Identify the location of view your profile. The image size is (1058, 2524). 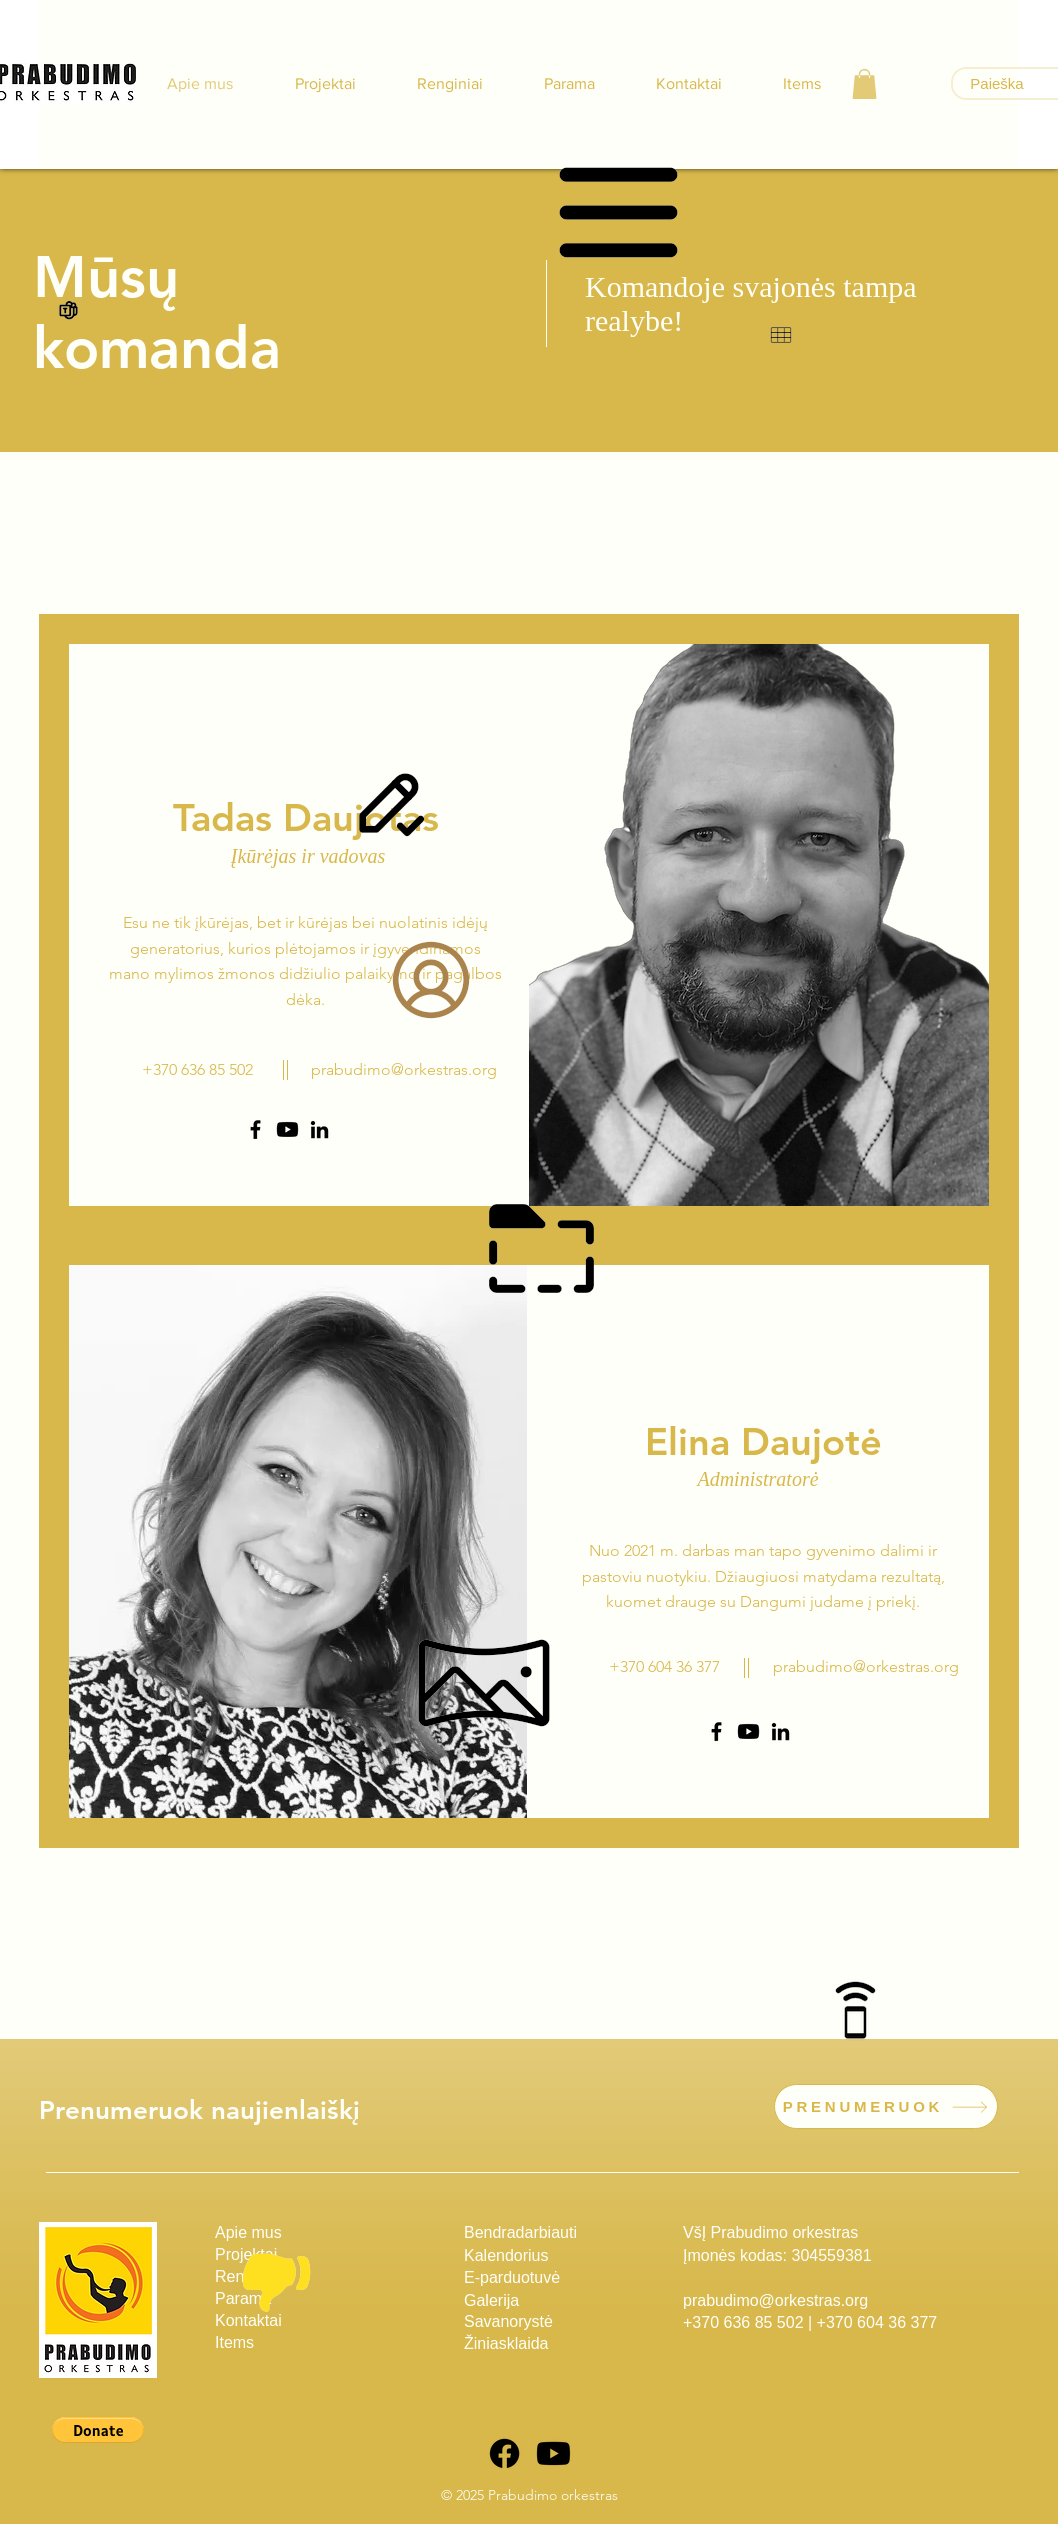
(431, 980).